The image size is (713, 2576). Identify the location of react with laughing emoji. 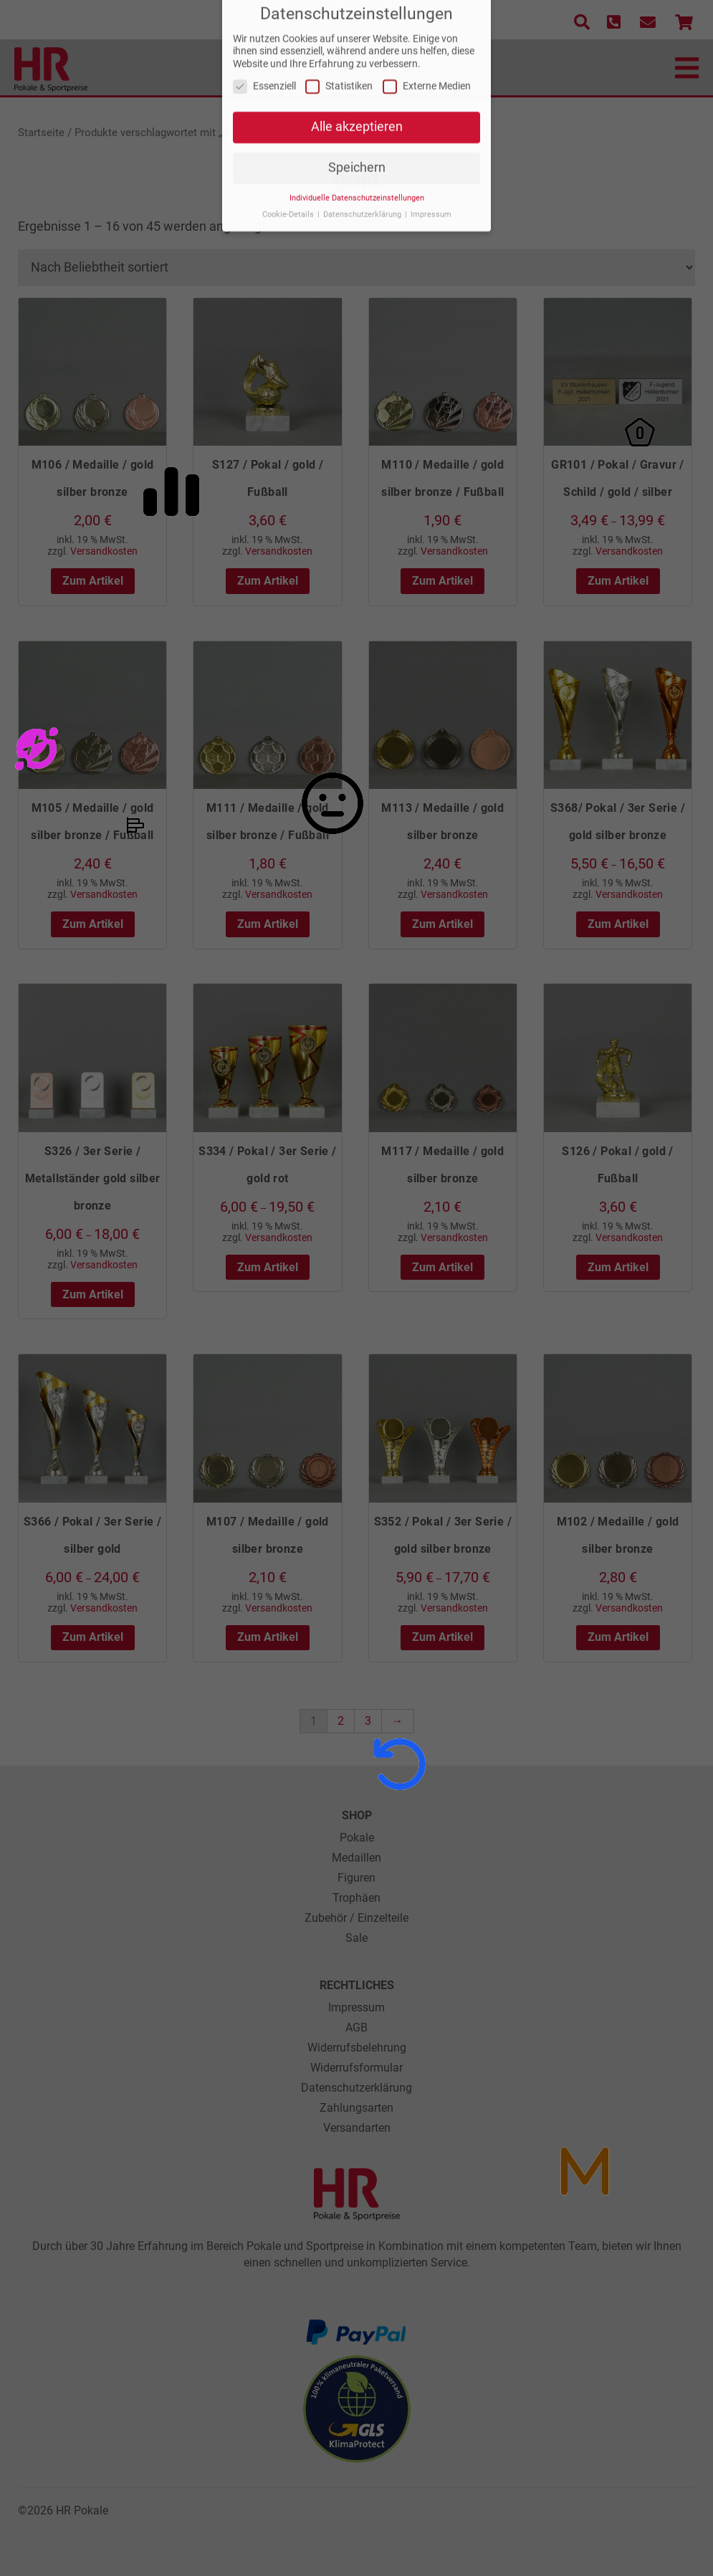
(37, 749).